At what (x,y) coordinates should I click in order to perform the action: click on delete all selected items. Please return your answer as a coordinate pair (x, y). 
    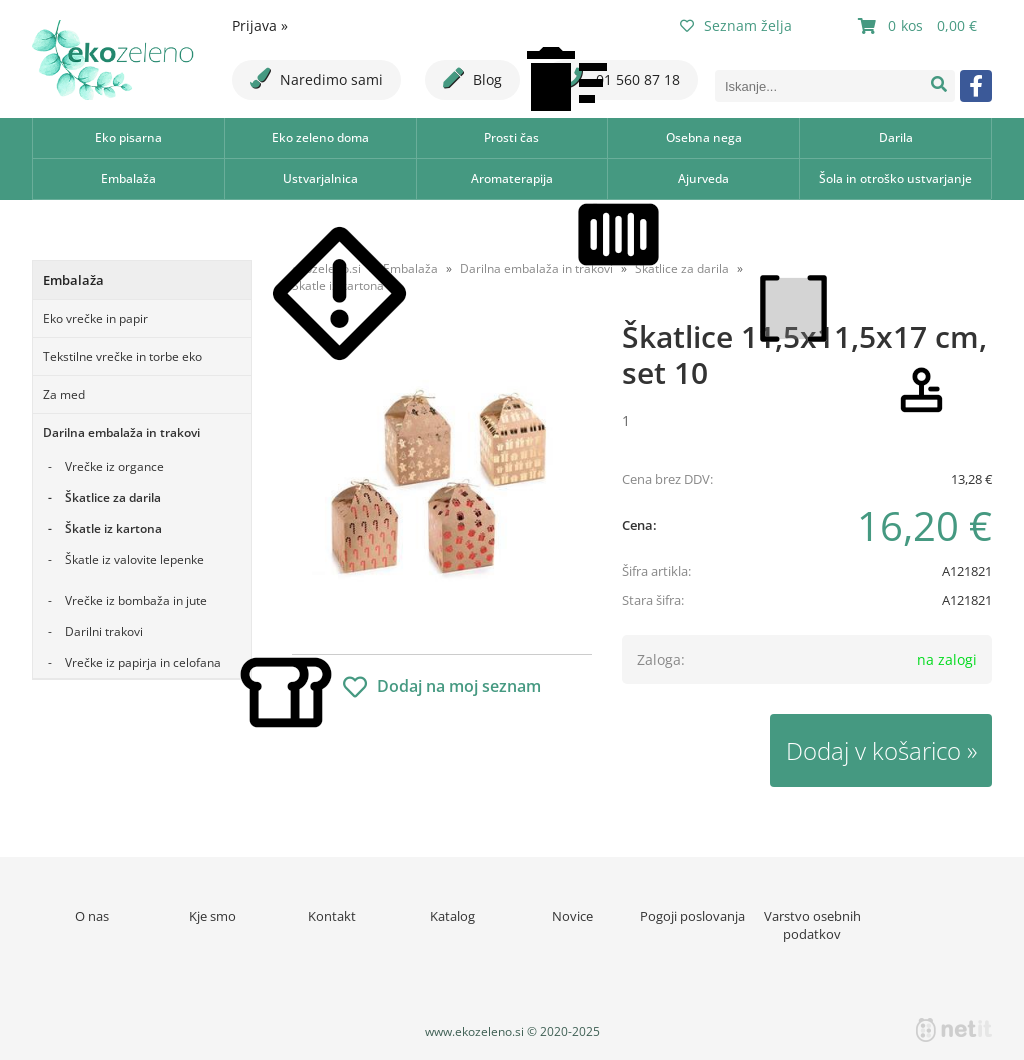
    Looking at the image, I should click on (567, 79).